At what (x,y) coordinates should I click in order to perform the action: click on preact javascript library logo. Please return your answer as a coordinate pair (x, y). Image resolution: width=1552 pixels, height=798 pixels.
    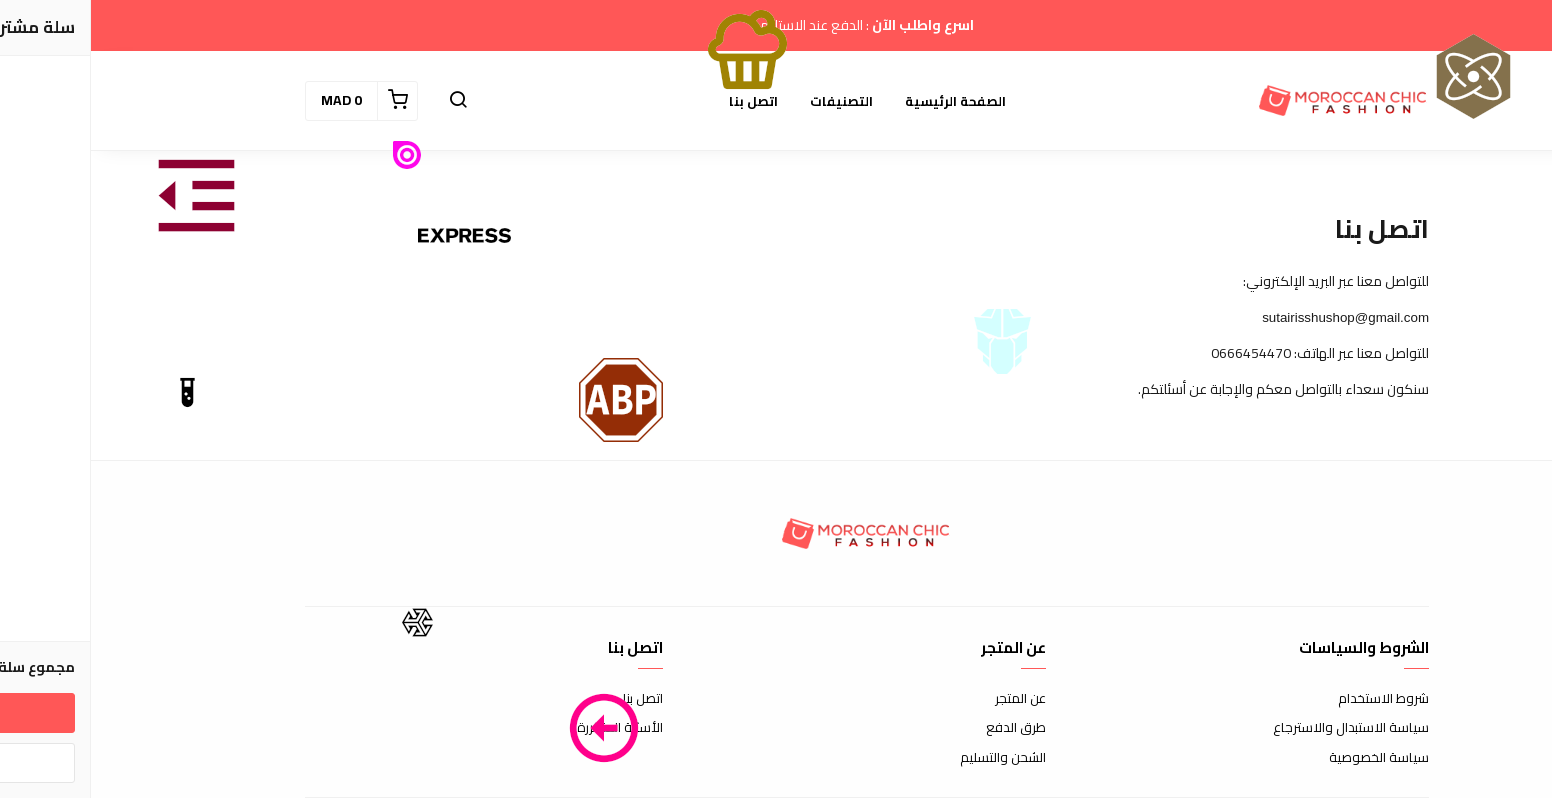
    Looking at the image, I should click on (1473, 76).